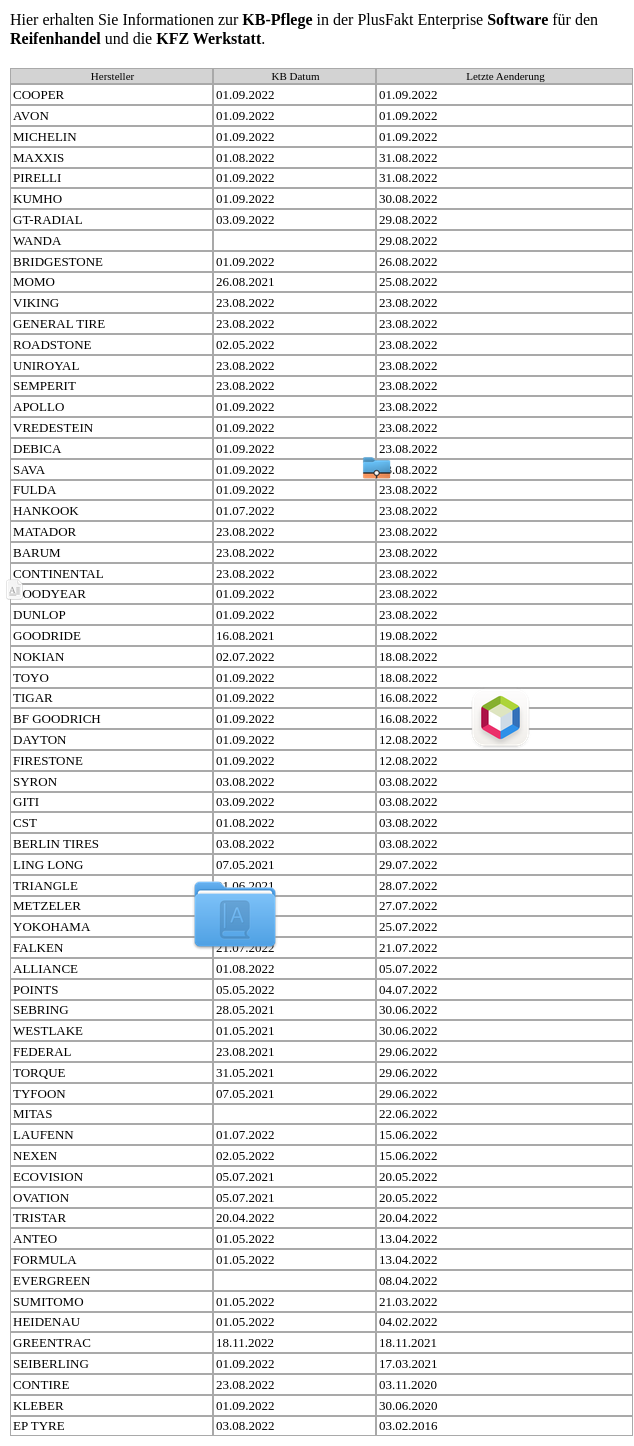 This screenshot has width=634, height=1446. I want to click on open NetBeans IDE, so click(500, 717).